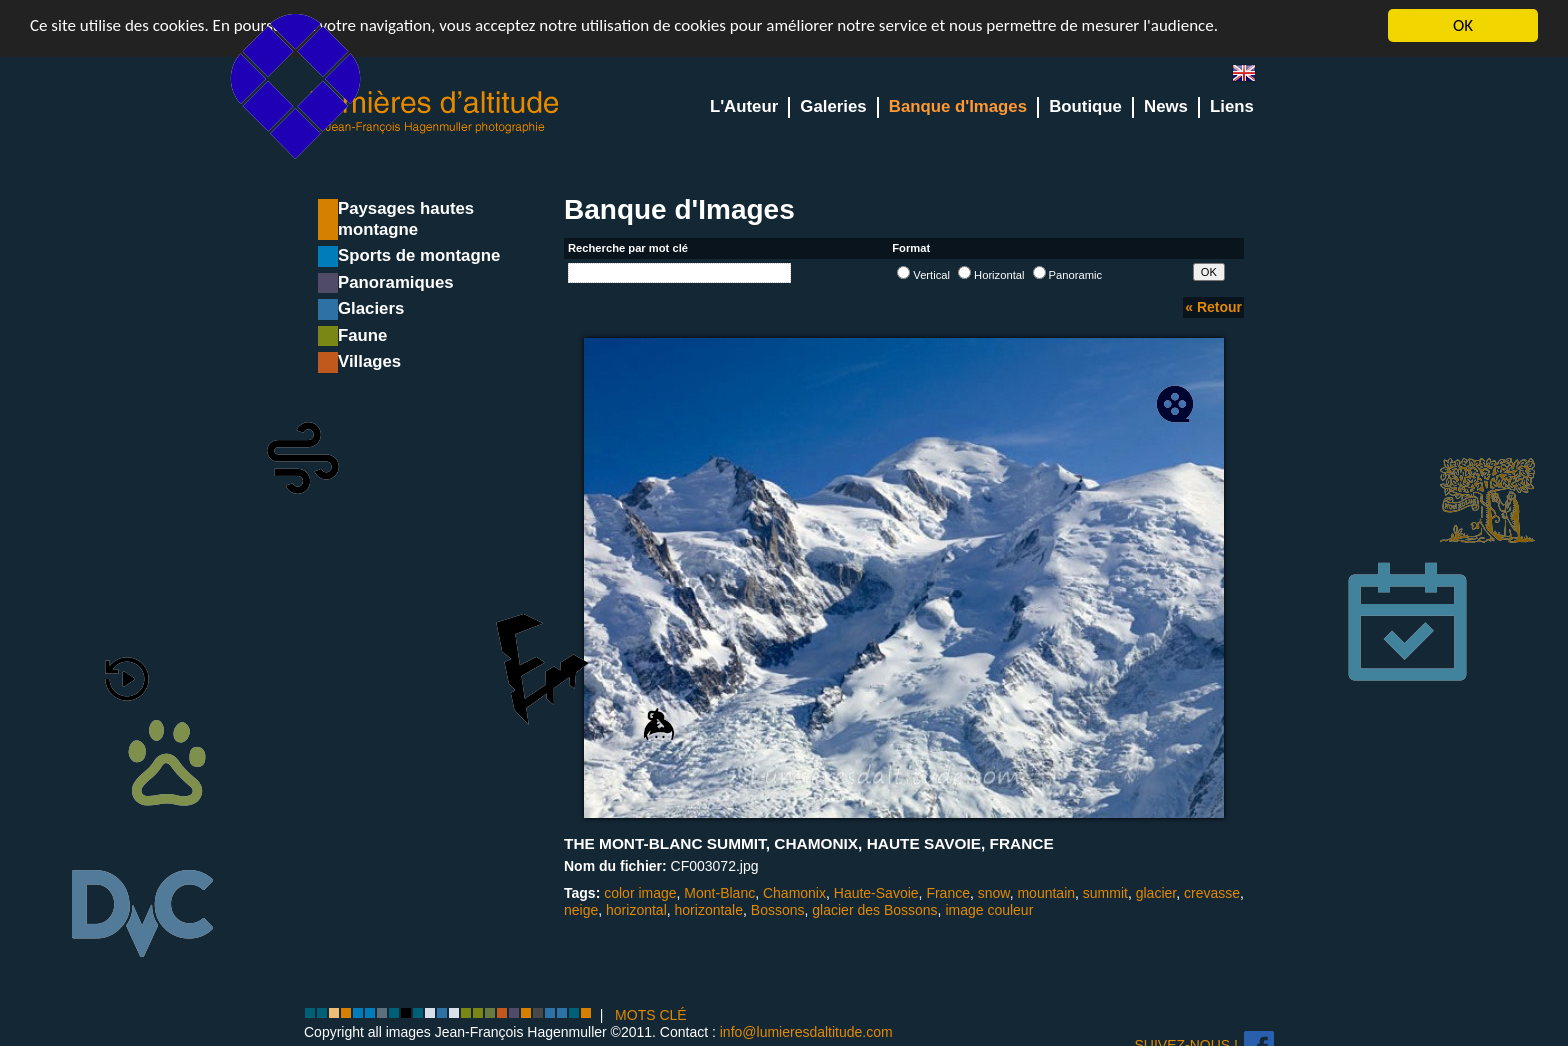  What do you see at coordinates (295, 86) in the screenshot?
I see `MapTiler company logo` at bounding box center [295, 86].